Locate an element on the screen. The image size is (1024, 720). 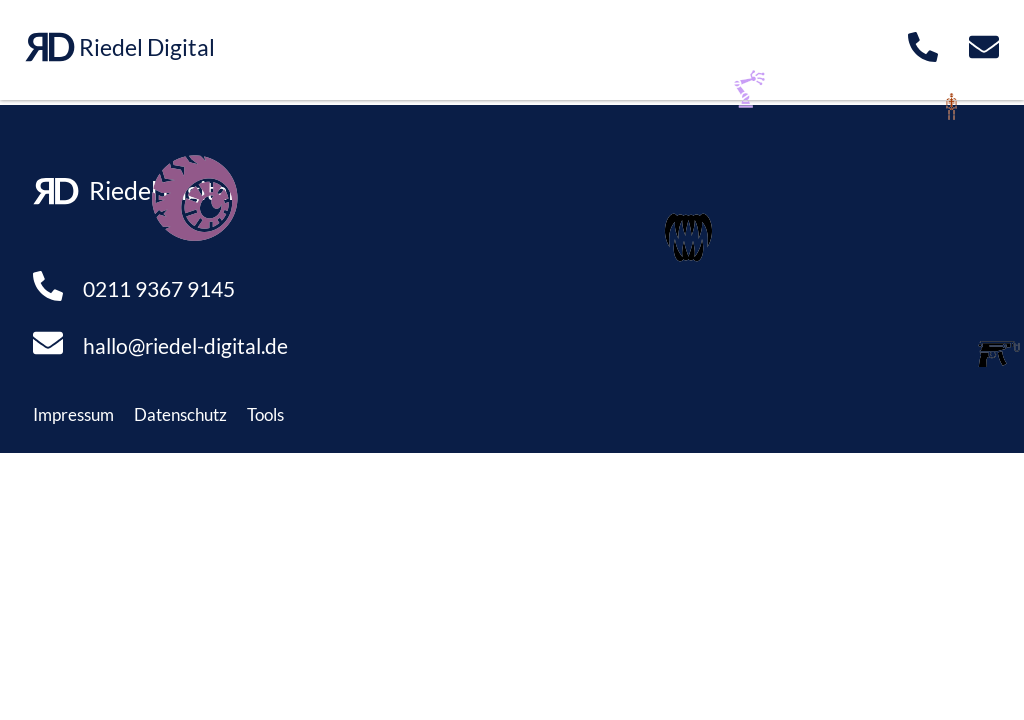
access robotic or automation controls is located at coordinates (748, 88).